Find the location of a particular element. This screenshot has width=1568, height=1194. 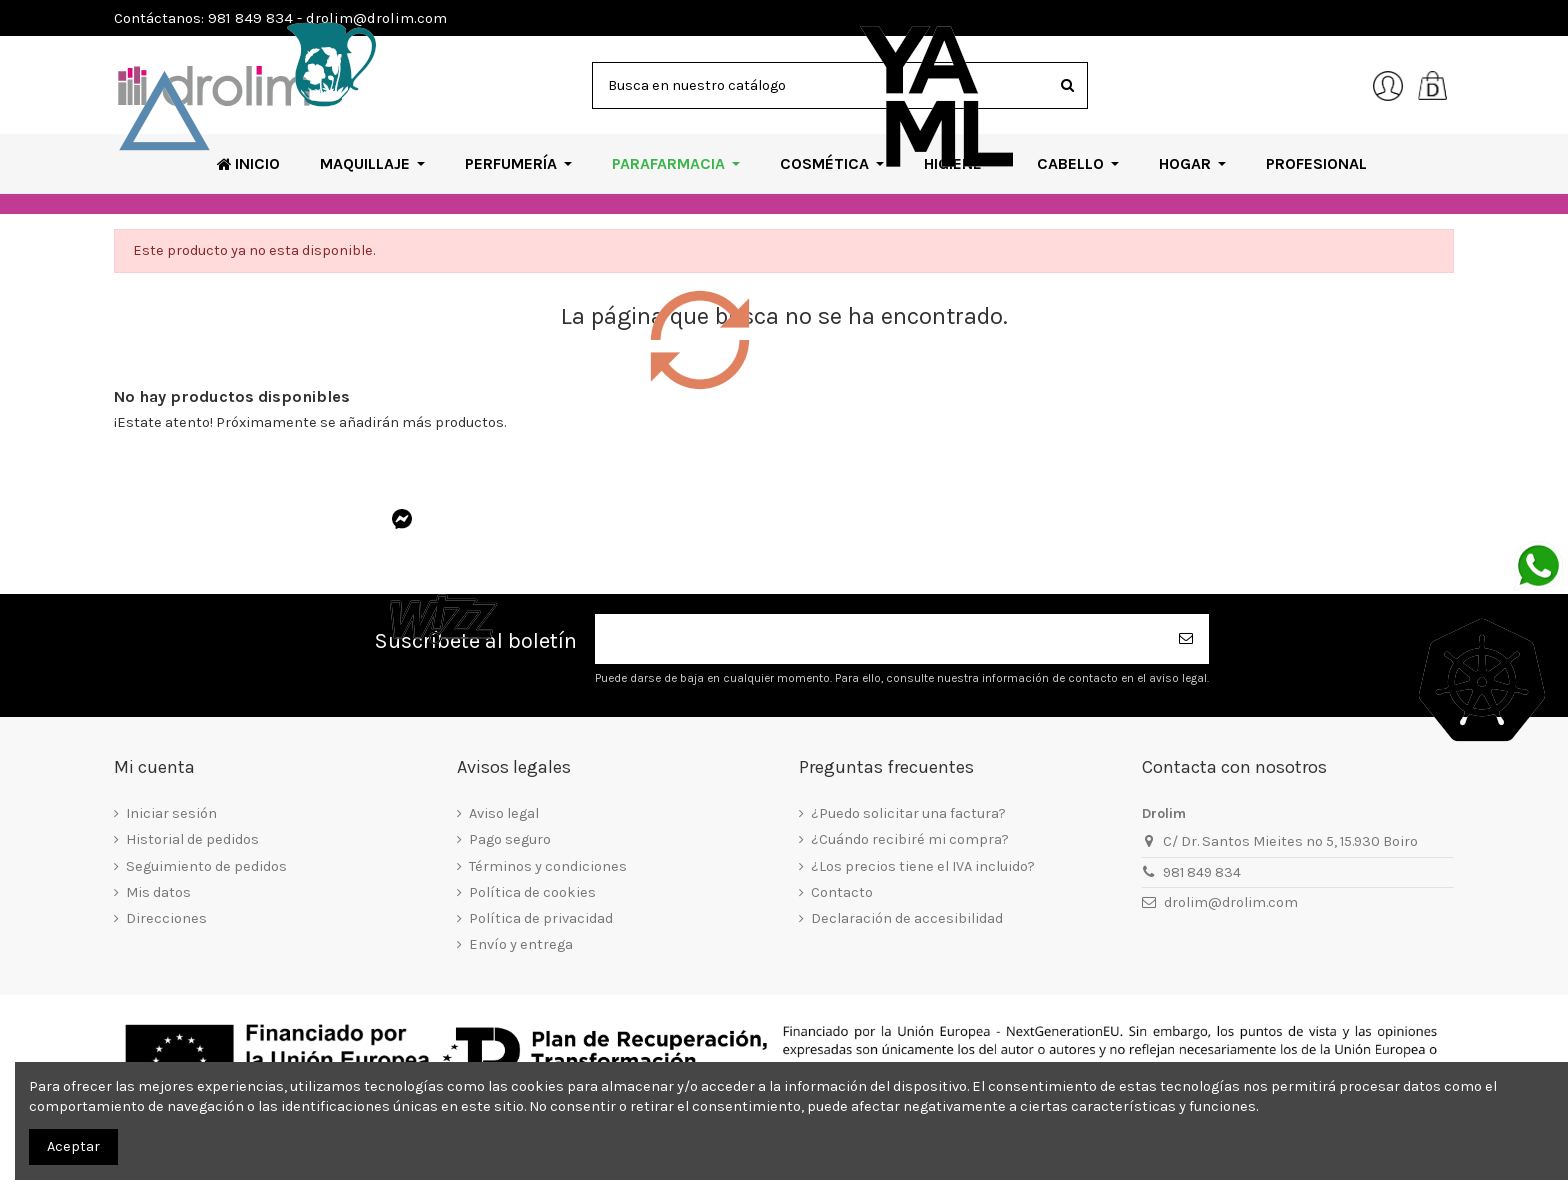

open Facebook Messenger app is located at coordinates (402, 519).